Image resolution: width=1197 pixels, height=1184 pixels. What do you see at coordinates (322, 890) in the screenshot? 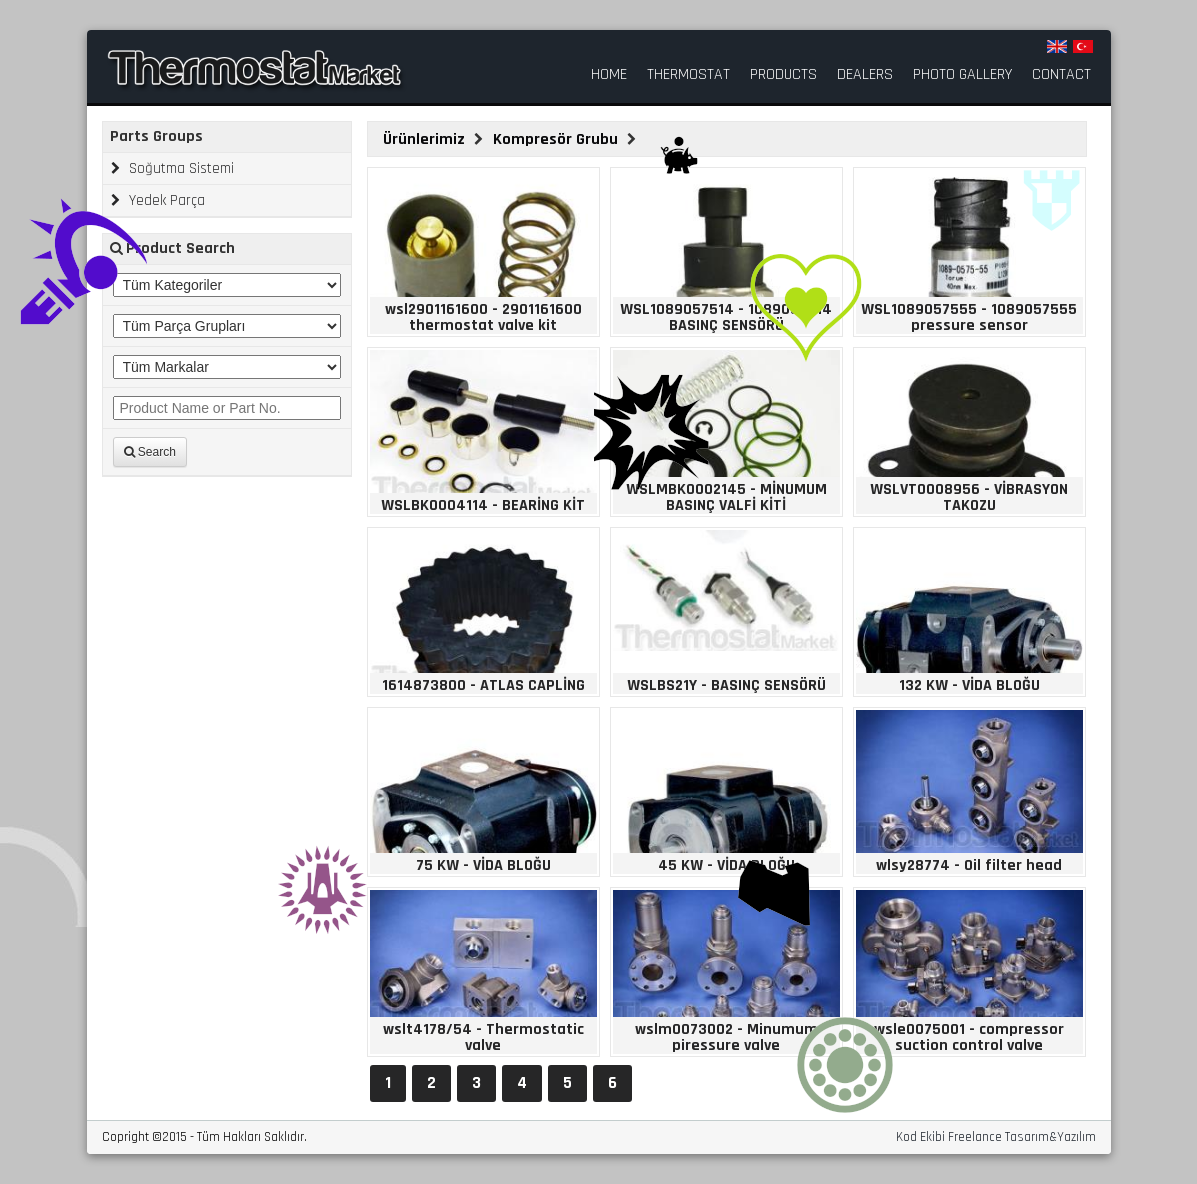
I see `indicates a hazardous or dangerous terrain area` at bounding box center [322, 890].